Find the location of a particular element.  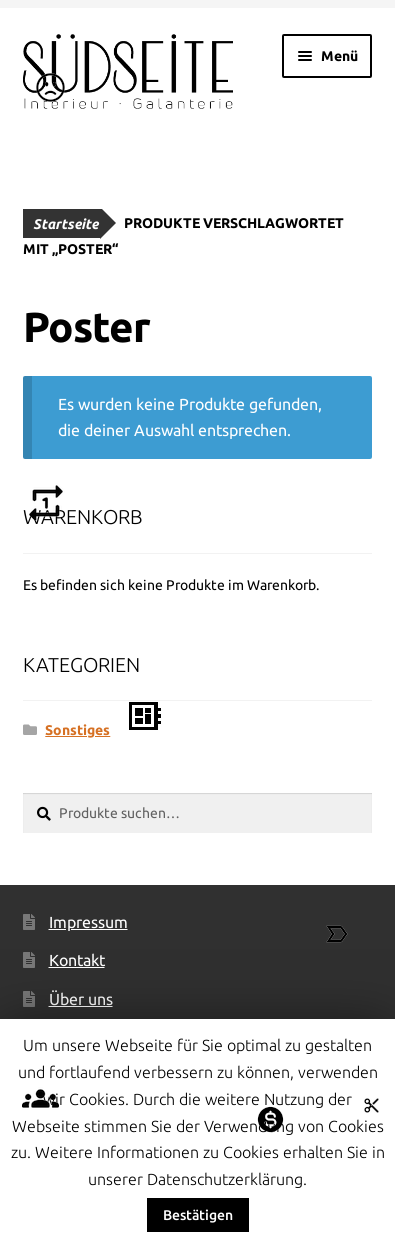

indicate negative feedback or dissatisfaction is located at coordinates (50, 87).